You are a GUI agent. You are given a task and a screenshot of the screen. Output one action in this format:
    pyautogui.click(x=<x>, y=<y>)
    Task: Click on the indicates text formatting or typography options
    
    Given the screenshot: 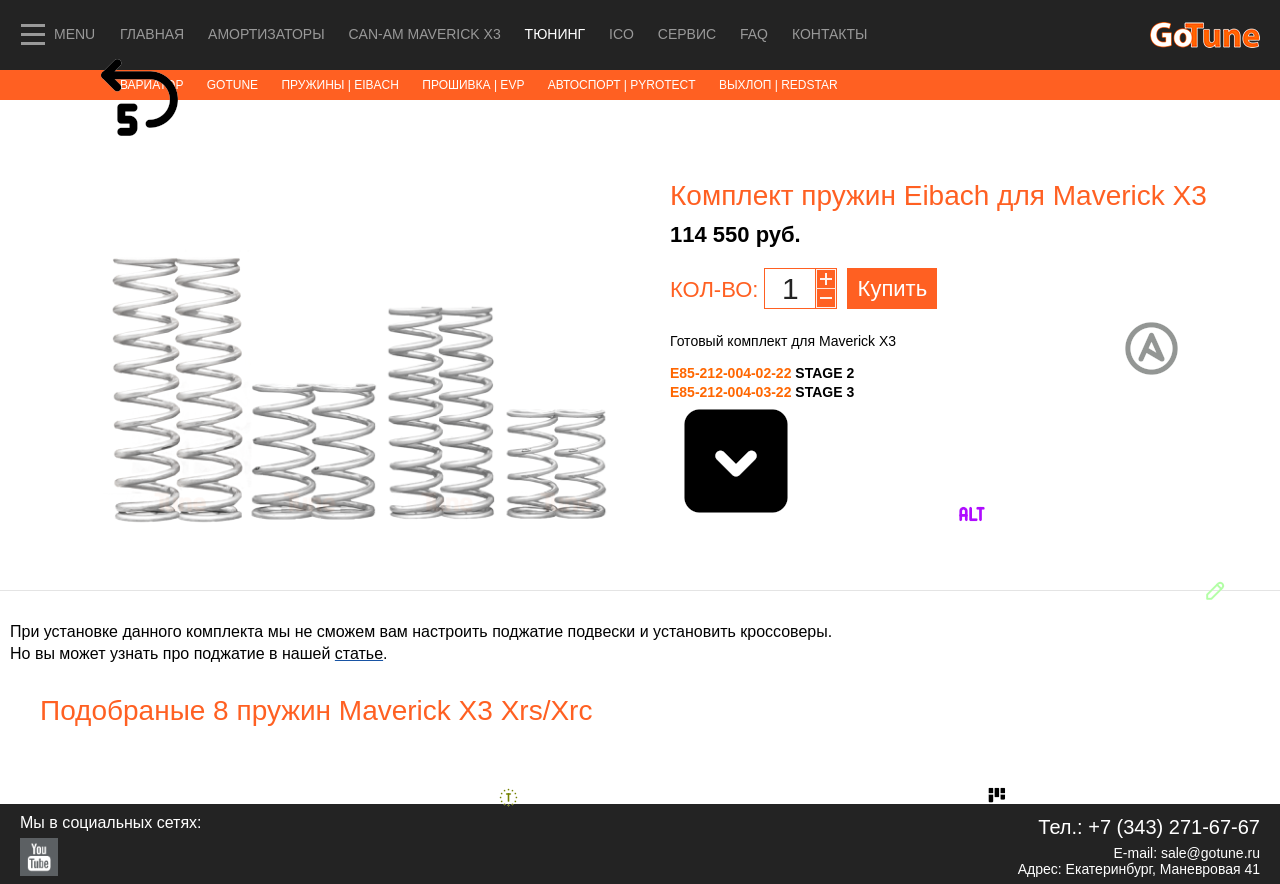 What is the action you would take?
    pyautogui.click(x=508, y=797)
    